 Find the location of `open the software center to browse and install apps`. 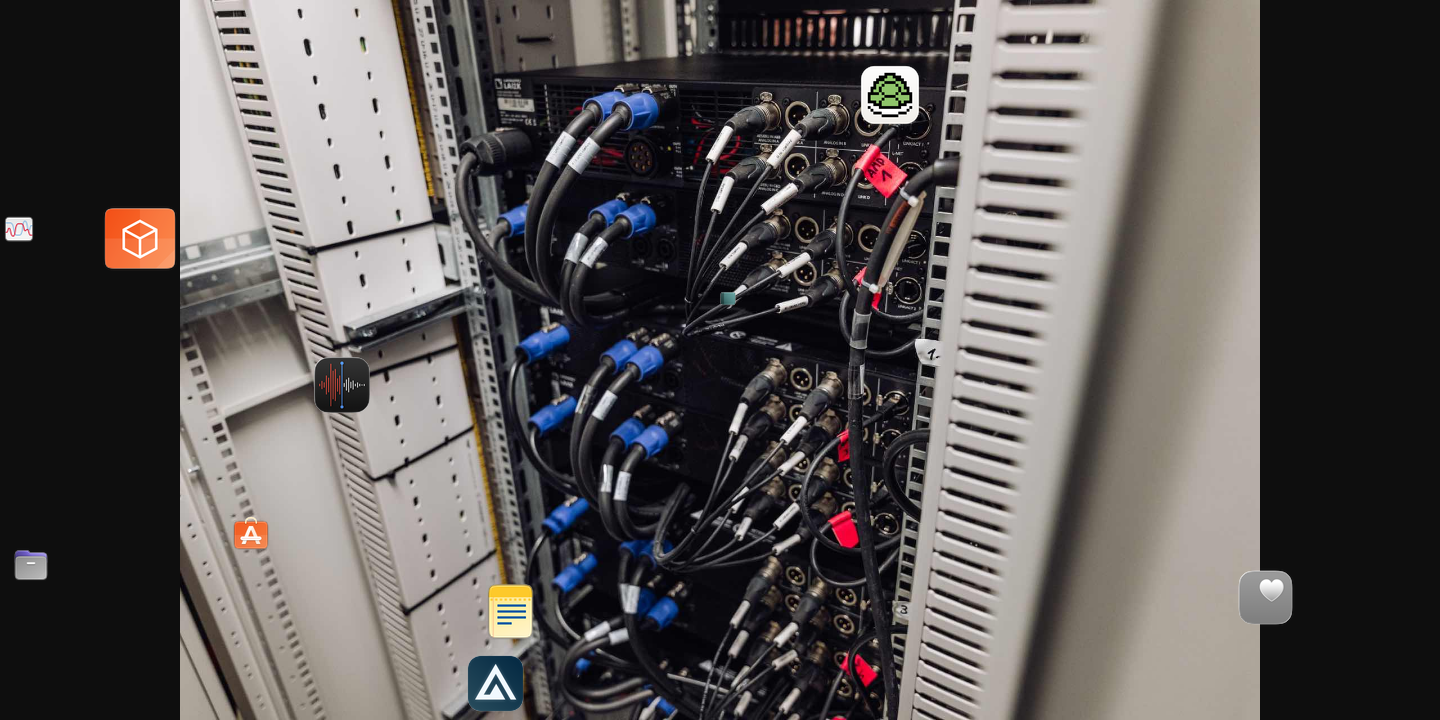

open the software center to browse and install apps is located at coordinates (251, 535).